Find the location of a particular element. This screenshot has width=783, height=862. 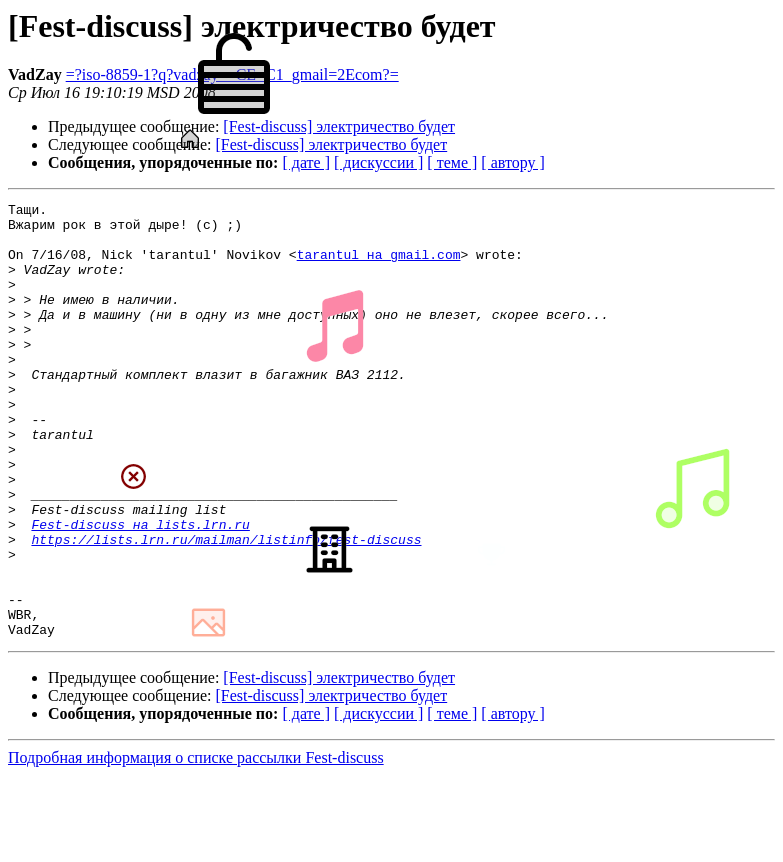

view or open an image file is located at coordinates (208, 622).